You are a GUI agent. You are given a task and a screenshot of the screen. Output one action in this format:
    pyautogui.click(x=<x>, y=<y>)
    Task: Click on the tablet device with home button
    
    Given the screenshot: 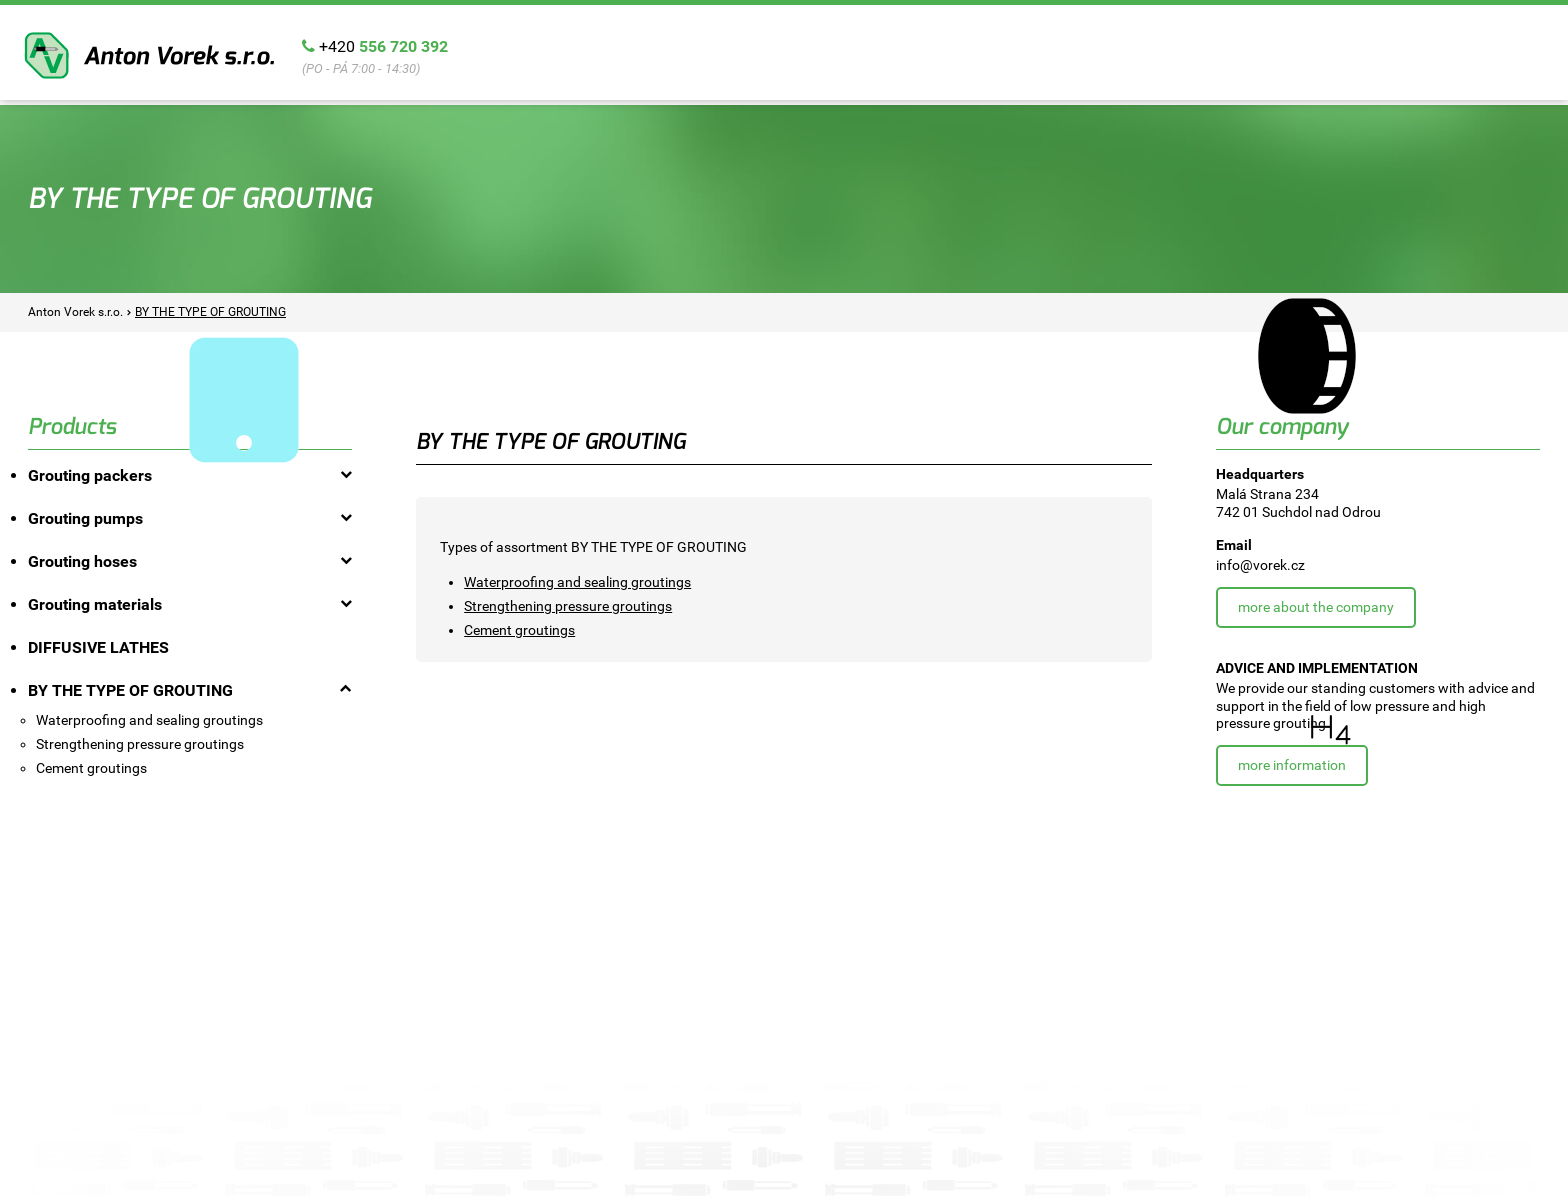 What is the action you would take?
    pyautogui.click(x=244, y=400)
    